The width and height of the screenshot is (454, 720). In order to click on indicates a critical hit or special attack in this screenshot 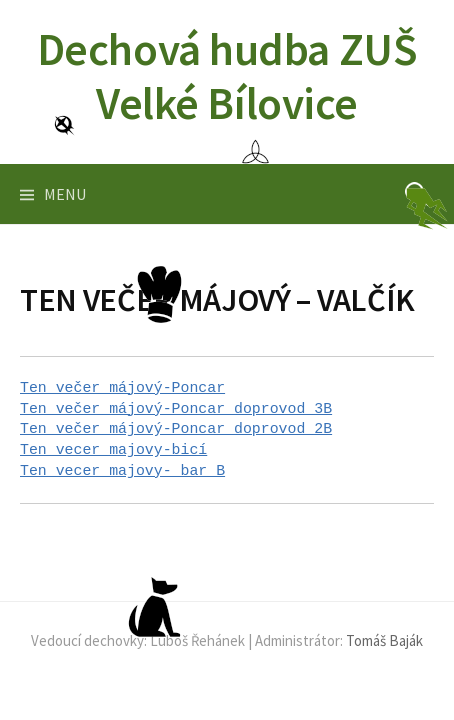, I will do `click(64, 125)`.